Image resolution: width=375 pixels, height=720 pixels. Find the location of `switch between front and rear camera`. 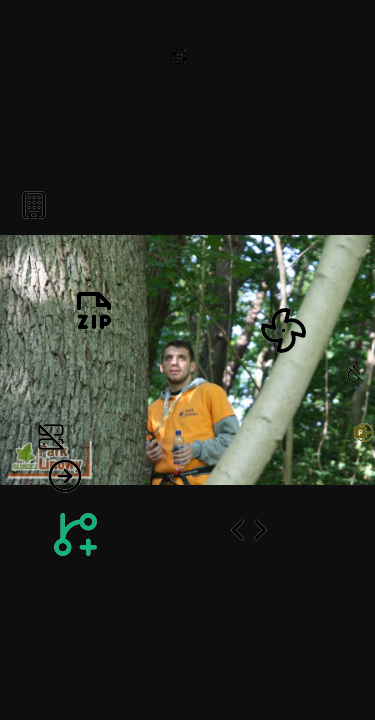

switch between front and rear camera is located at coordinates (179, 56).